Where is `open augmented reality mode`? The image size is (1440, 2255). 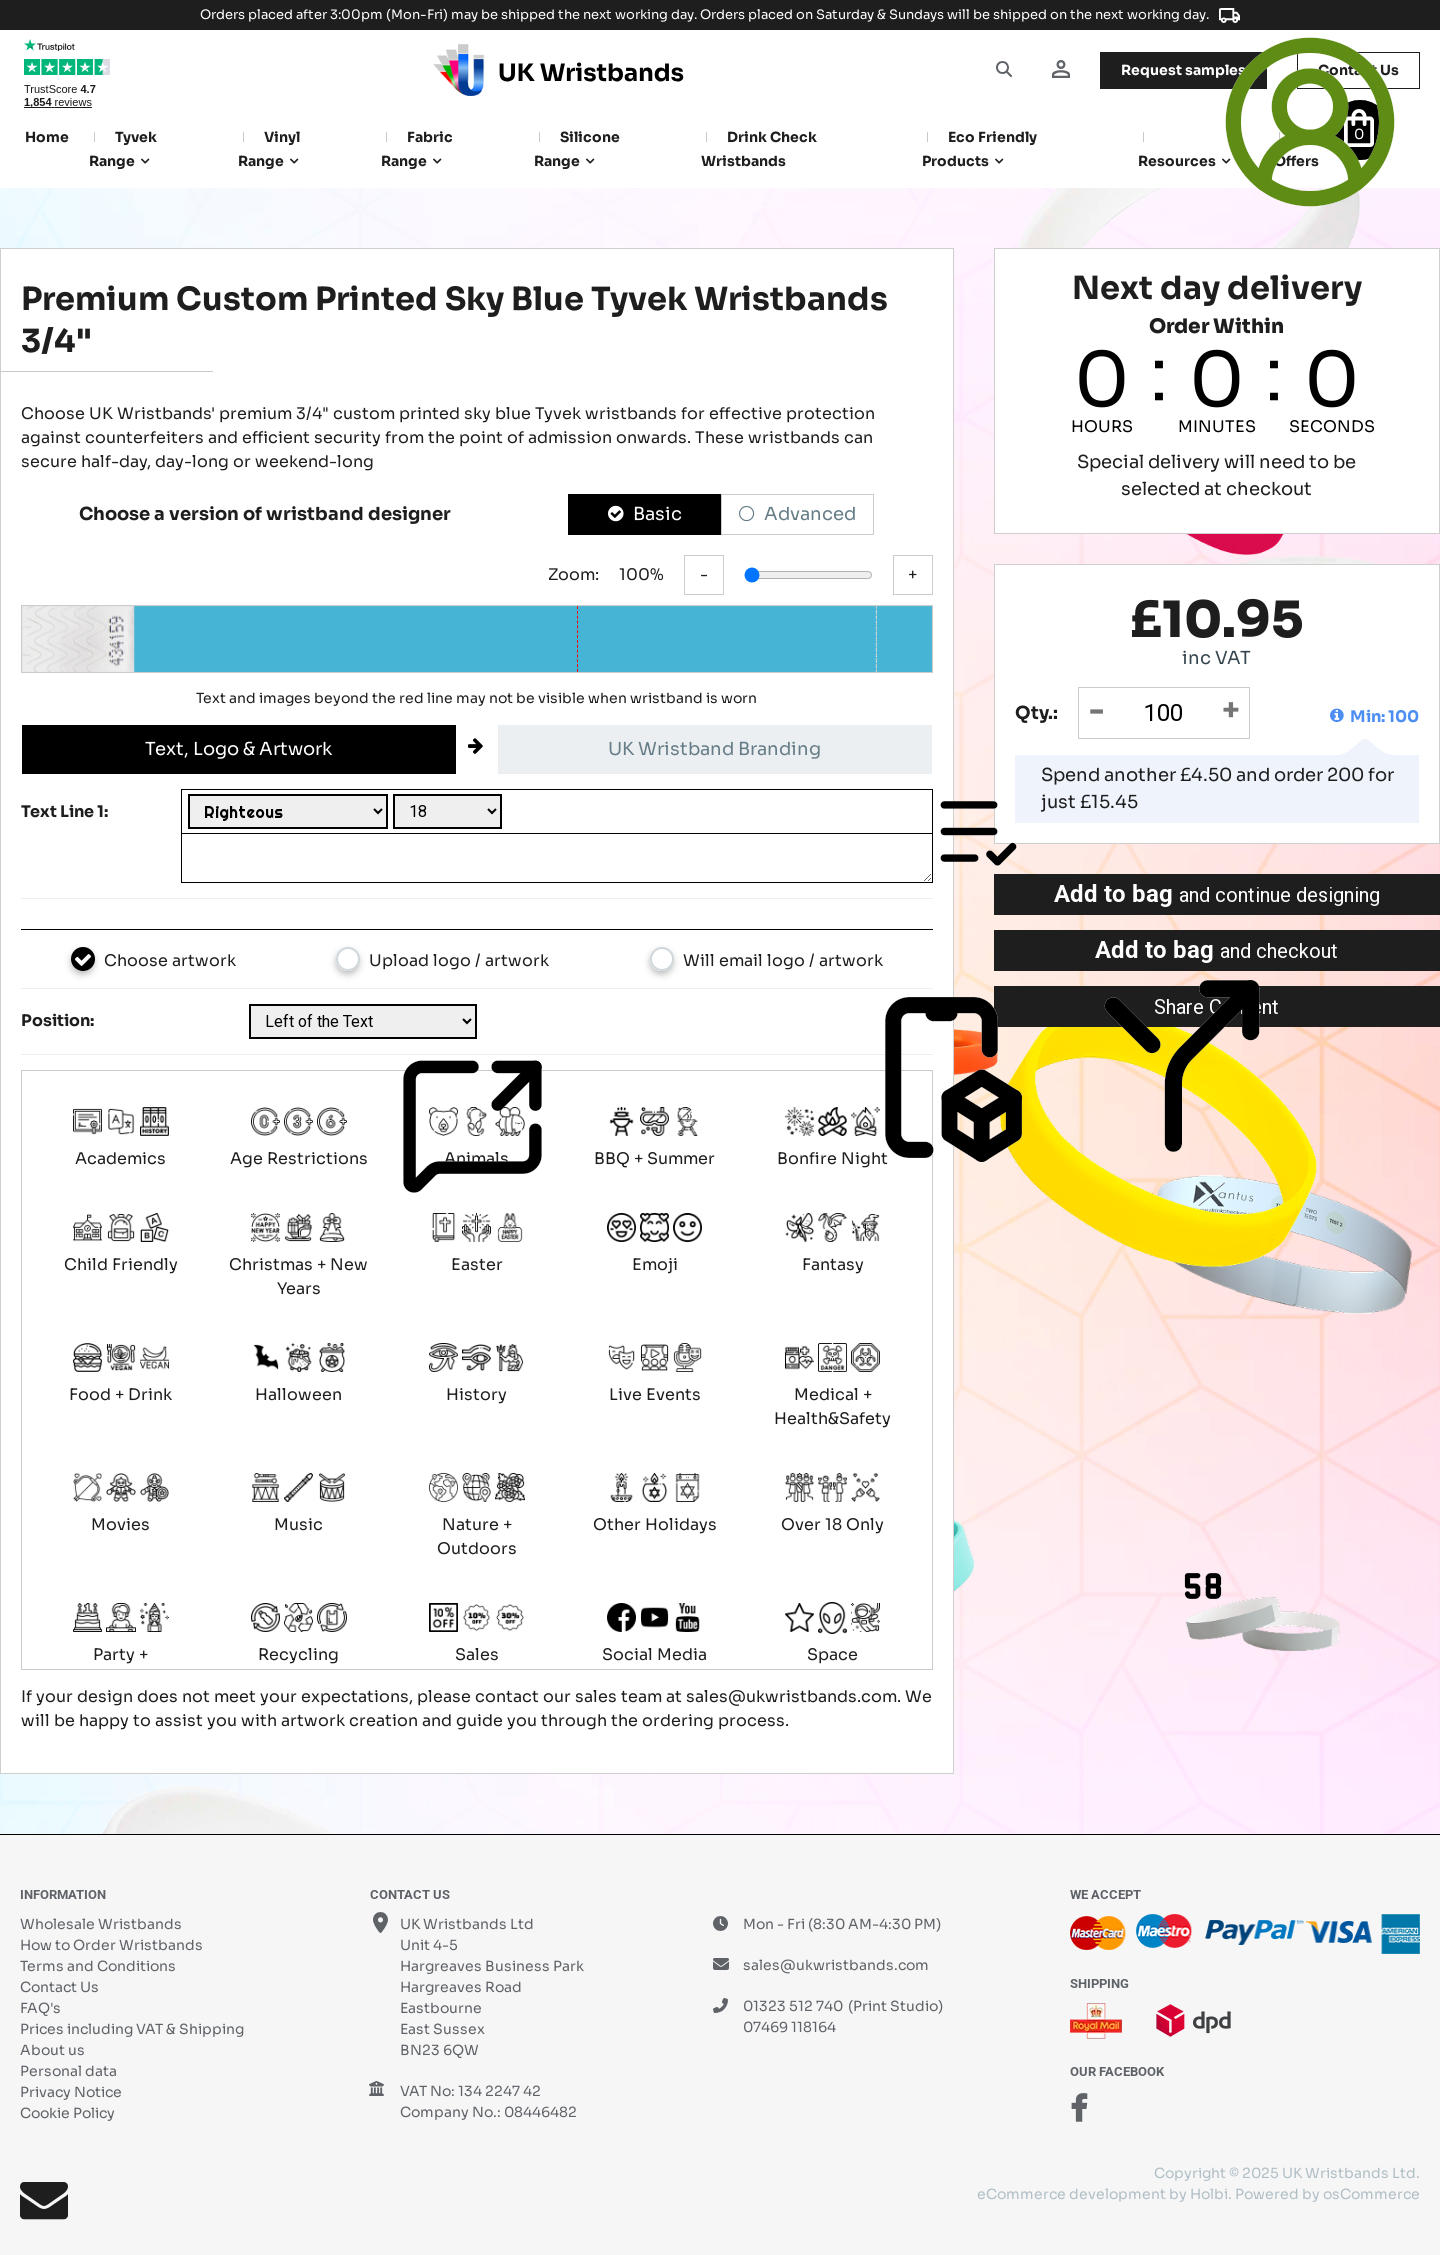
open augmented reality mode is located at coordinates (941, 1077).